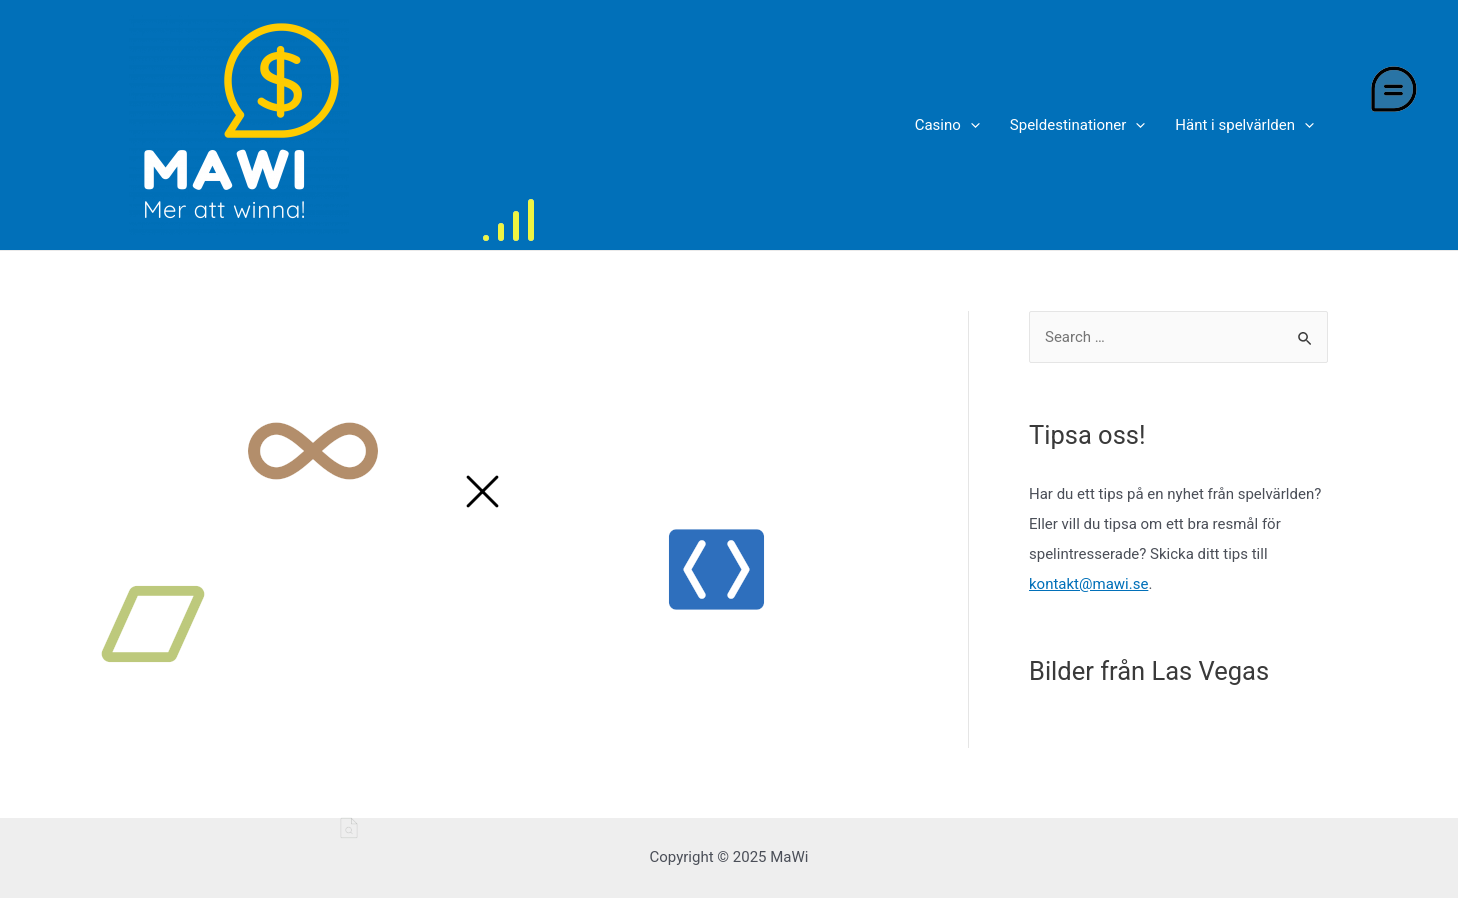 This screenshot has height=898, width=1458. What do you see at coordinates (516, 214) in the screenshot?
I see `indicates strong network or cellular signal strength` at bounding box center [516, 214].